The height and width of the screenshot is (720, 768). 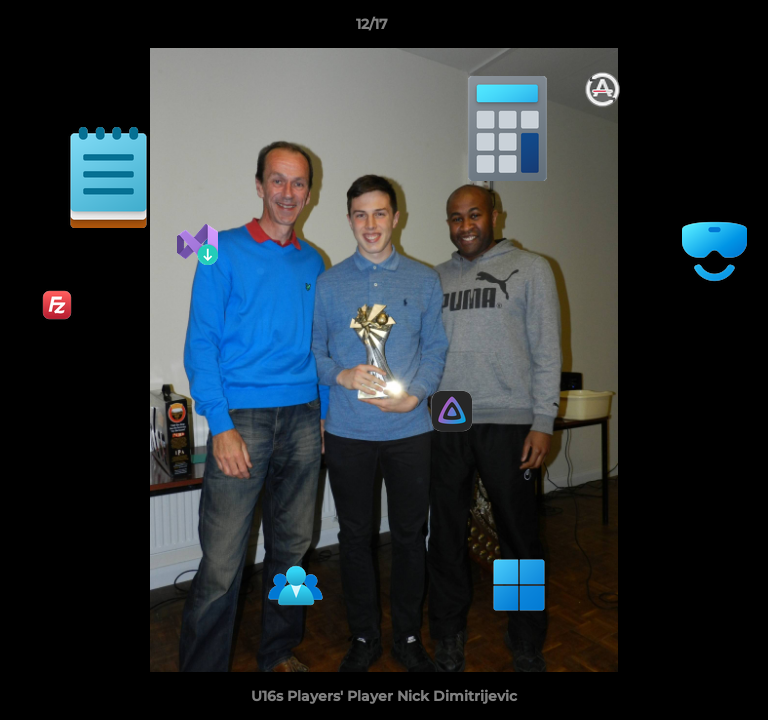 I want to click on open the calculator app, so click(x=507, y=128).